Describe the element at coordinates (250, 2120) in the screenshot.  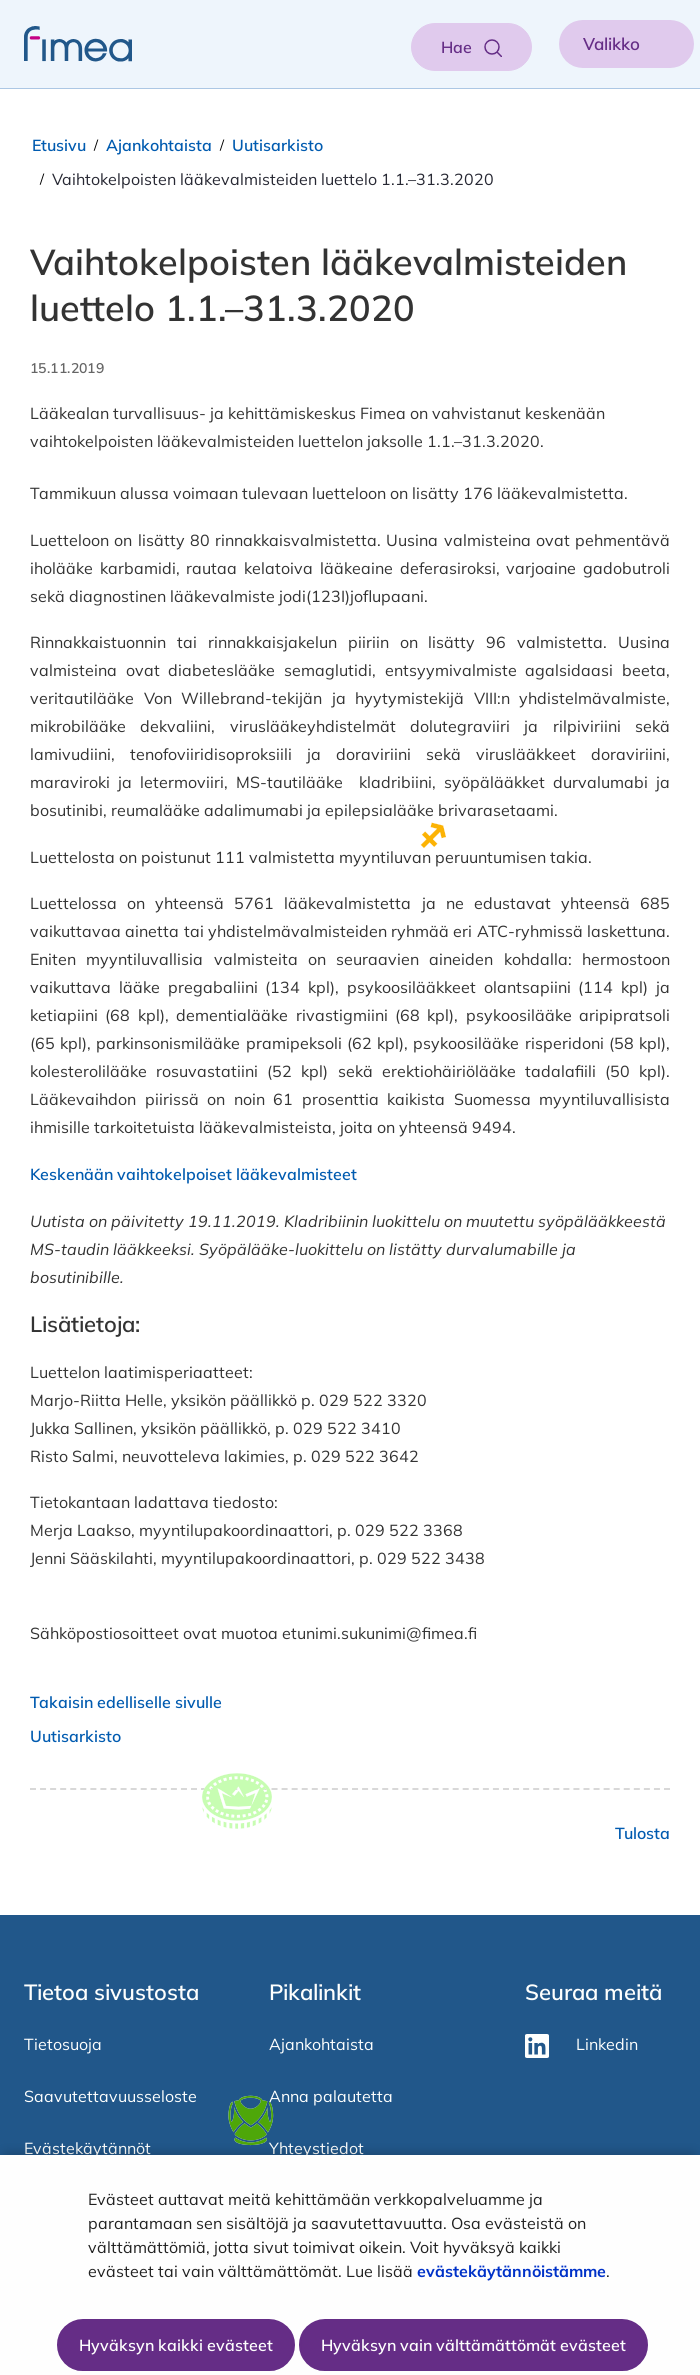
I see `select chest armor or torso protection` at that location.